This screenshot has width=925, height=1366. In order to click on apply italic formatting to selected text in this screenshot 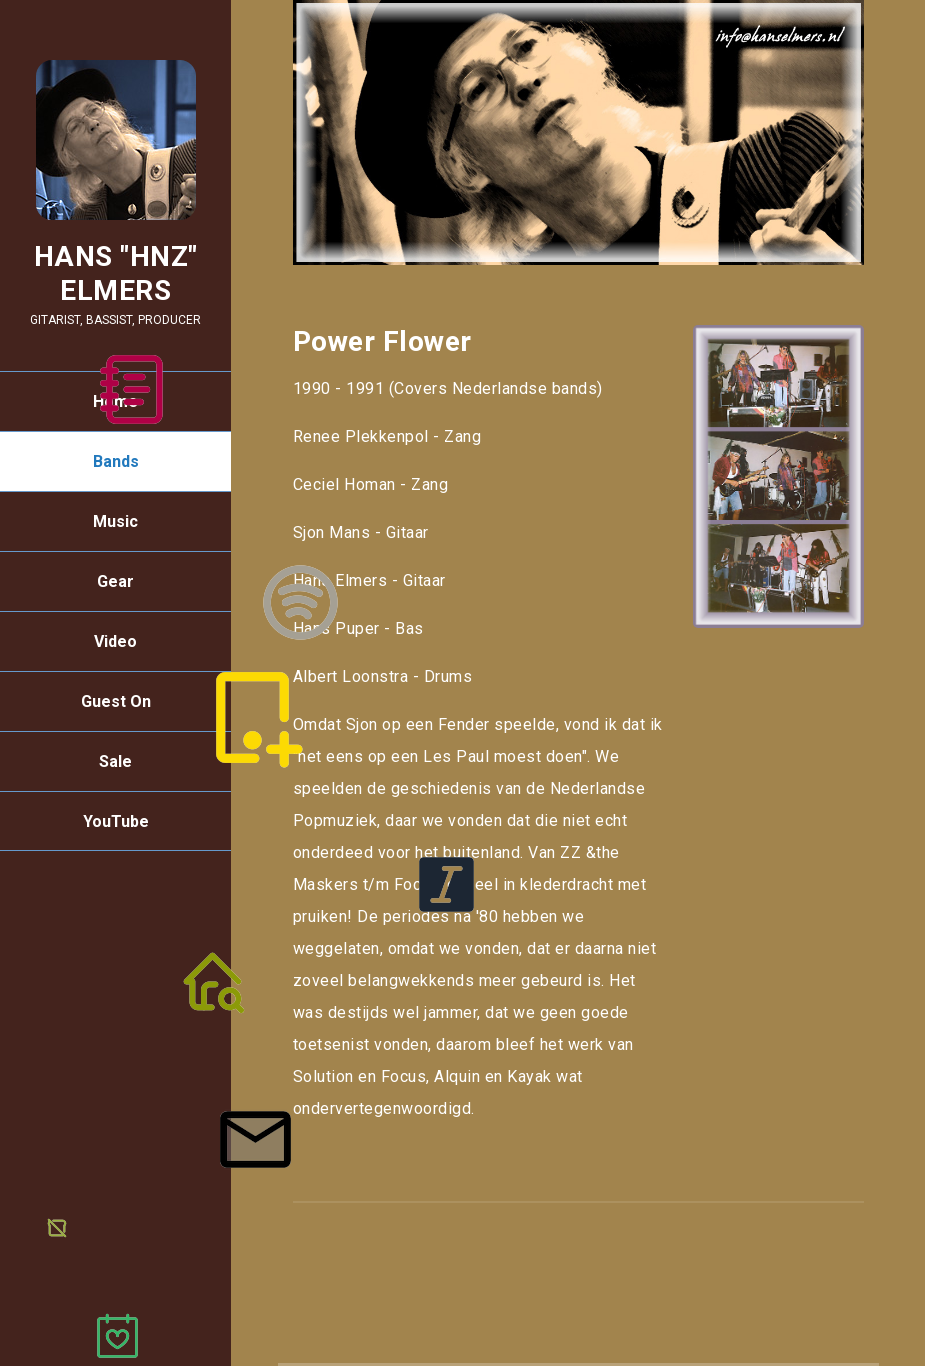, I will do `click(446, 884)`.